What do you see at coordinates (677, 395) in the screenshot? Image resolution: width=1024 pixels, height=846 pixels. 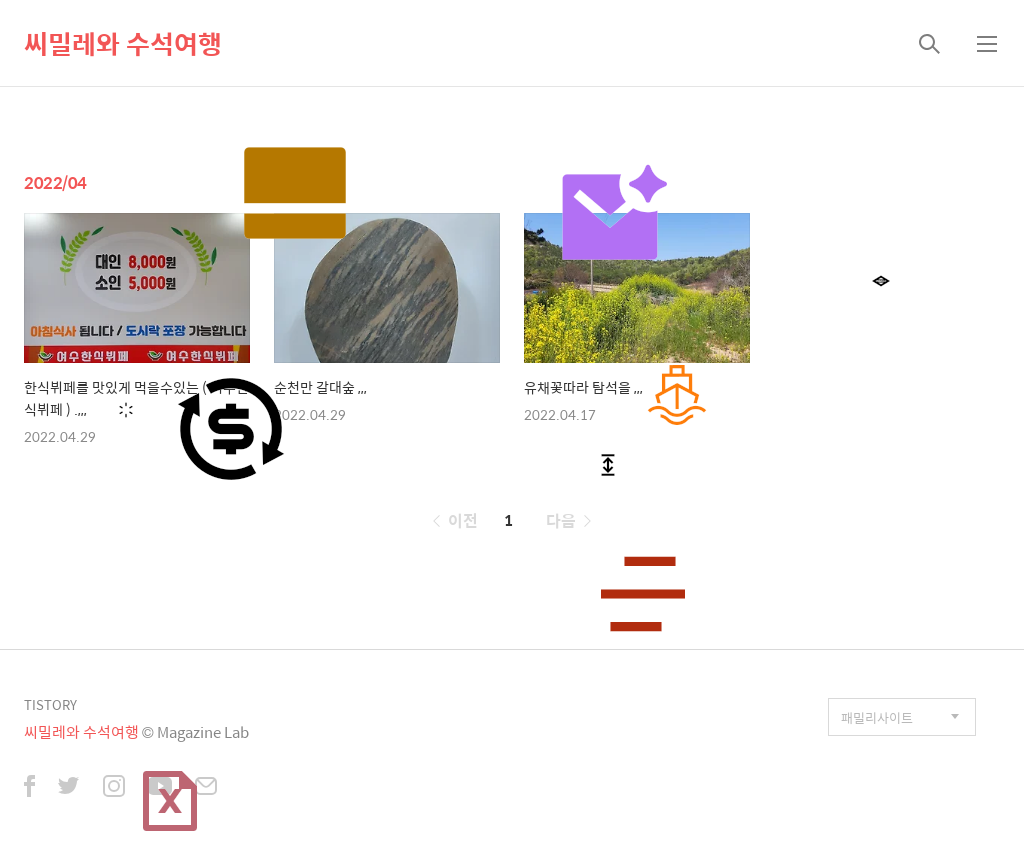 I see `ImprovMX email forwarding service logo` at bounding box center [677, 395].